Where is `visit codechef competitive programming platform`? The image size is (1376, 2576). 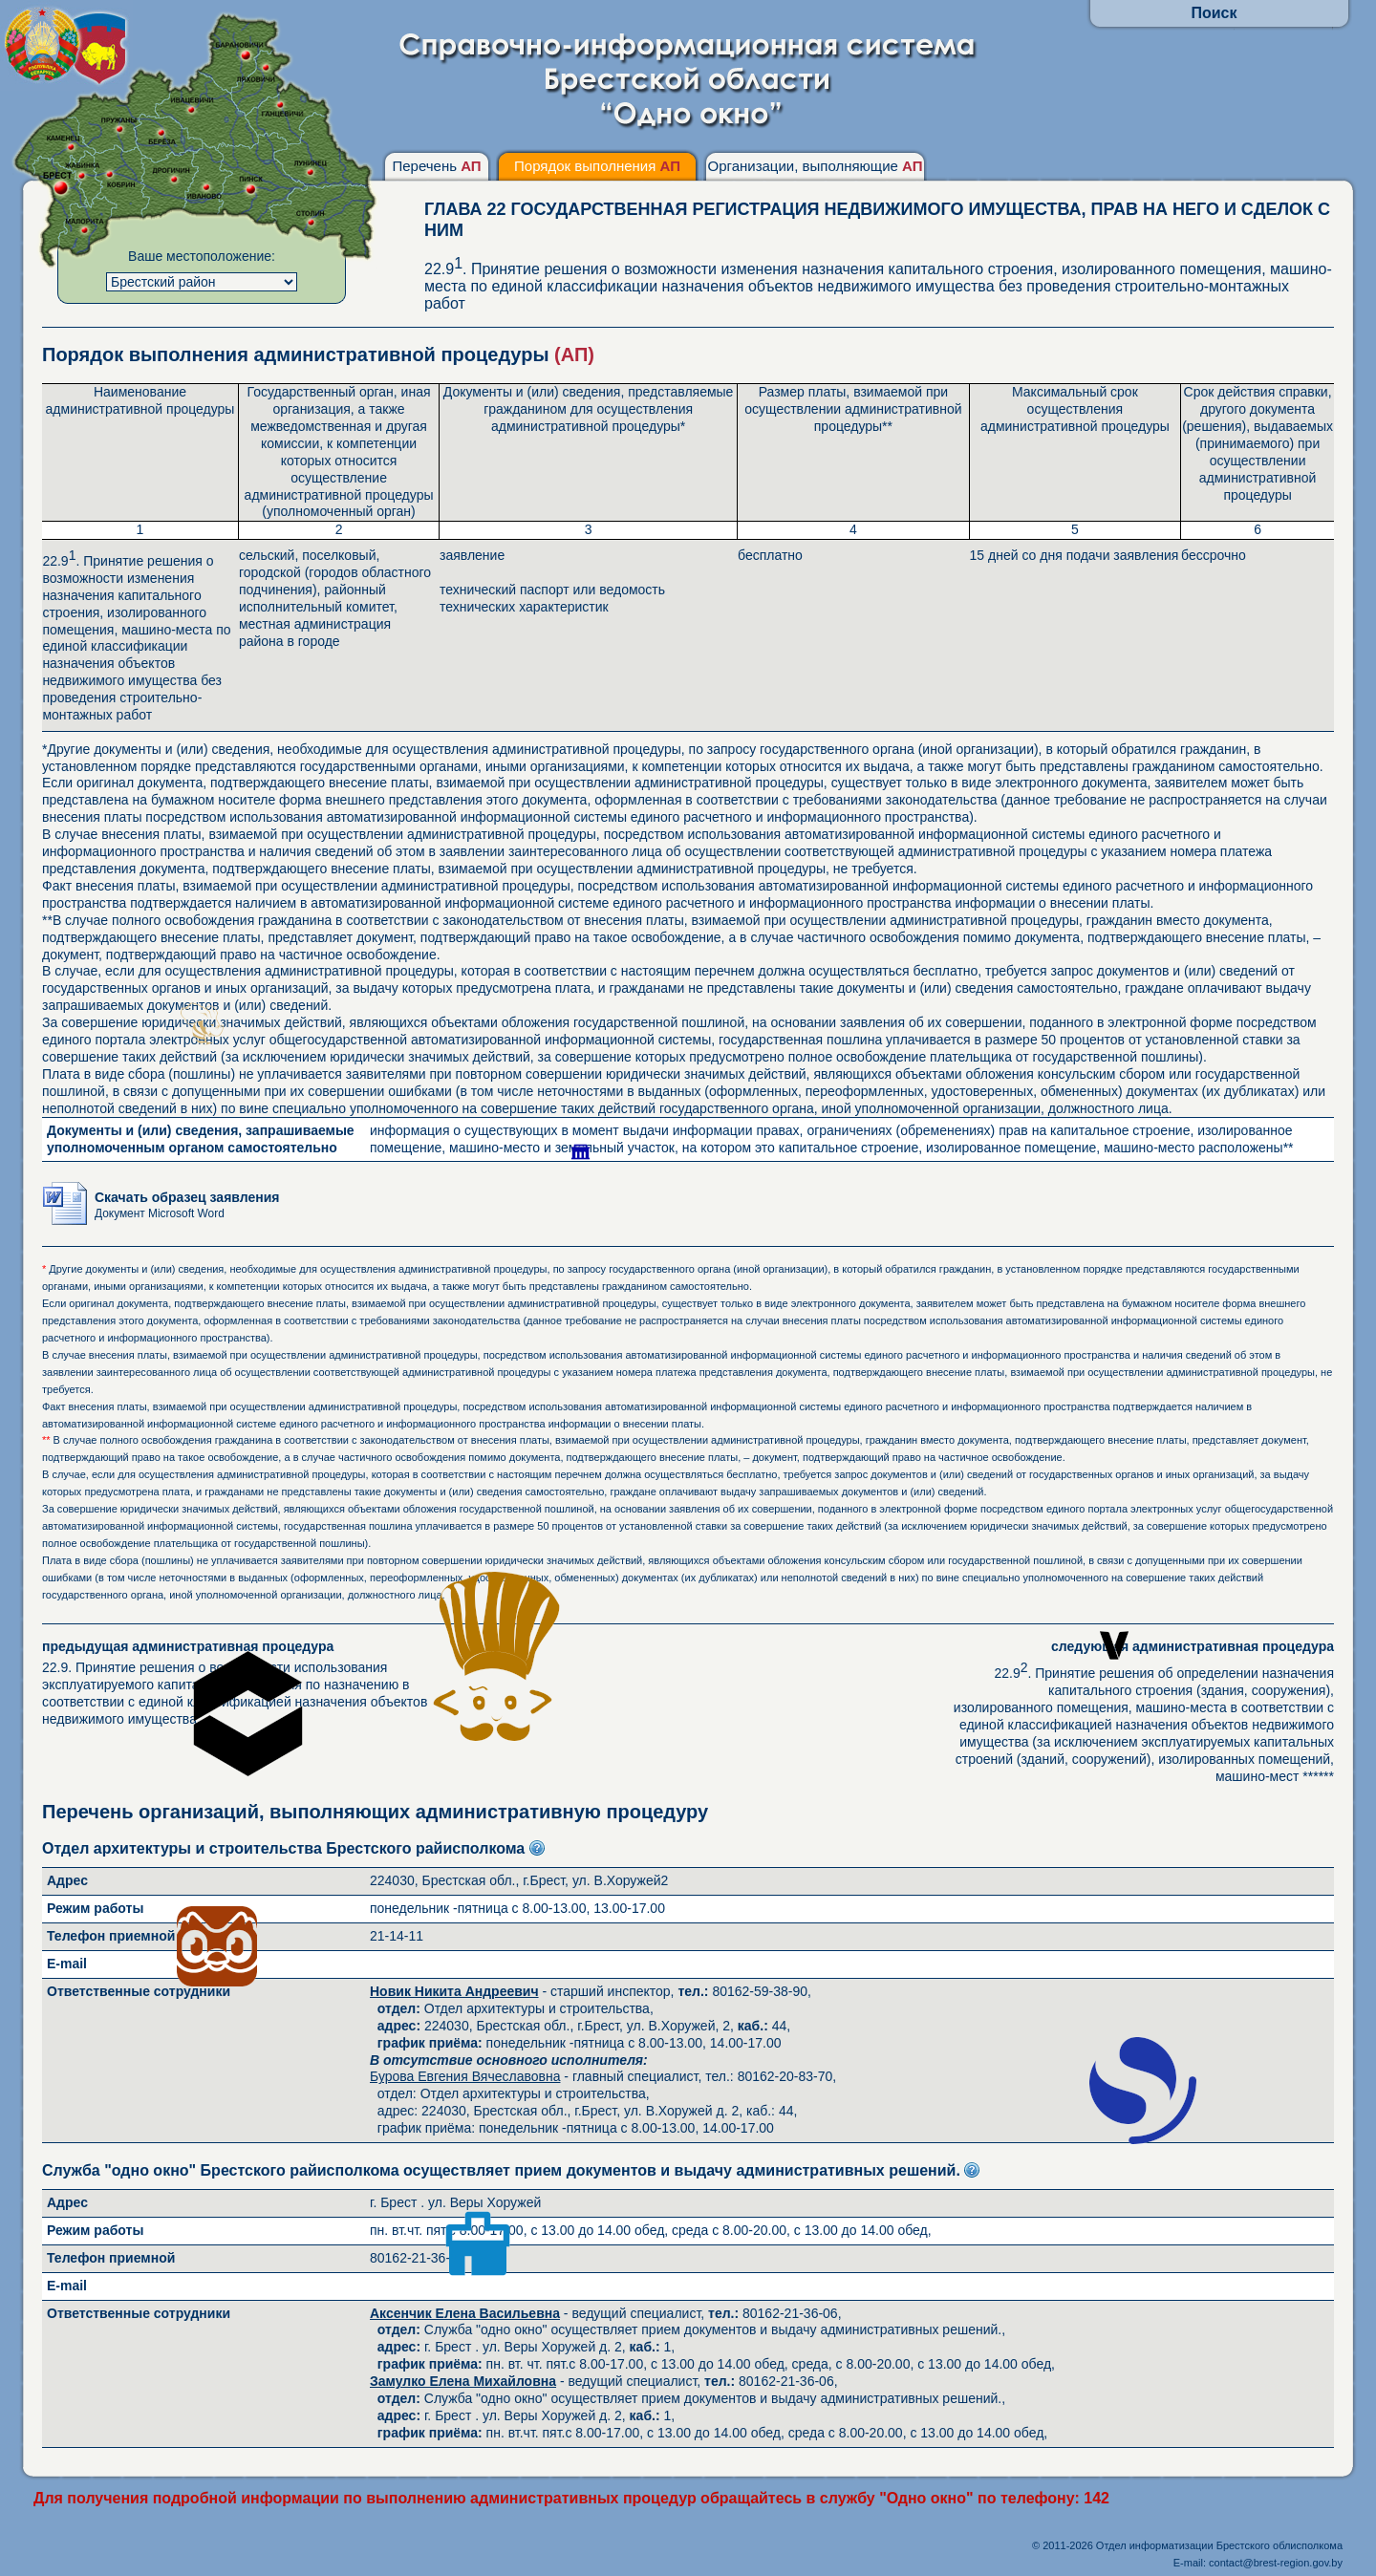
visit codechef competitive programming platform is located at coordinates (496, 1656).